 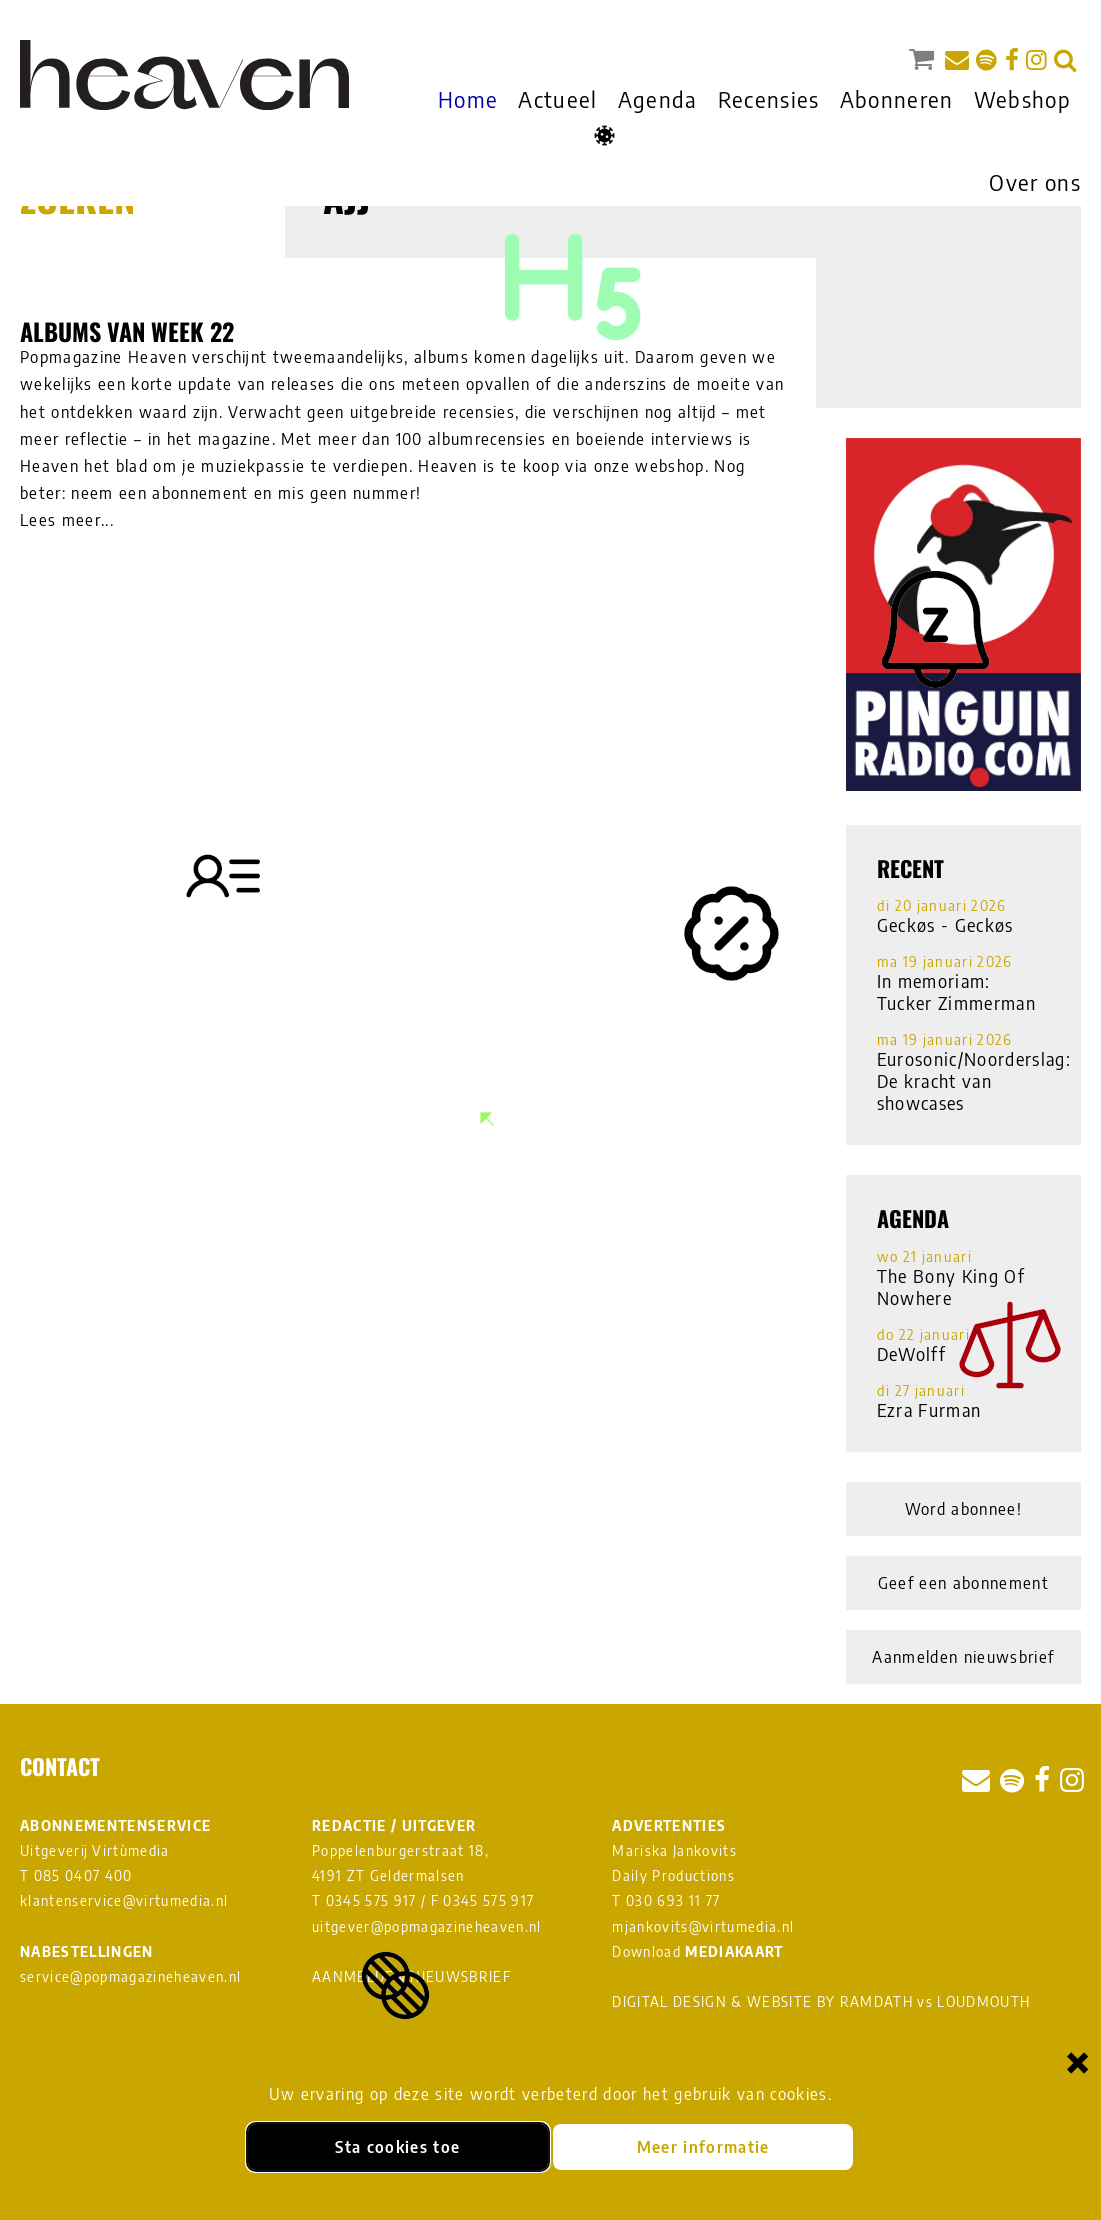 What do you see at coordinates (1010, 1345) in the screenshot?
I see `compare items or options` at bounding box center [1010, 1345].